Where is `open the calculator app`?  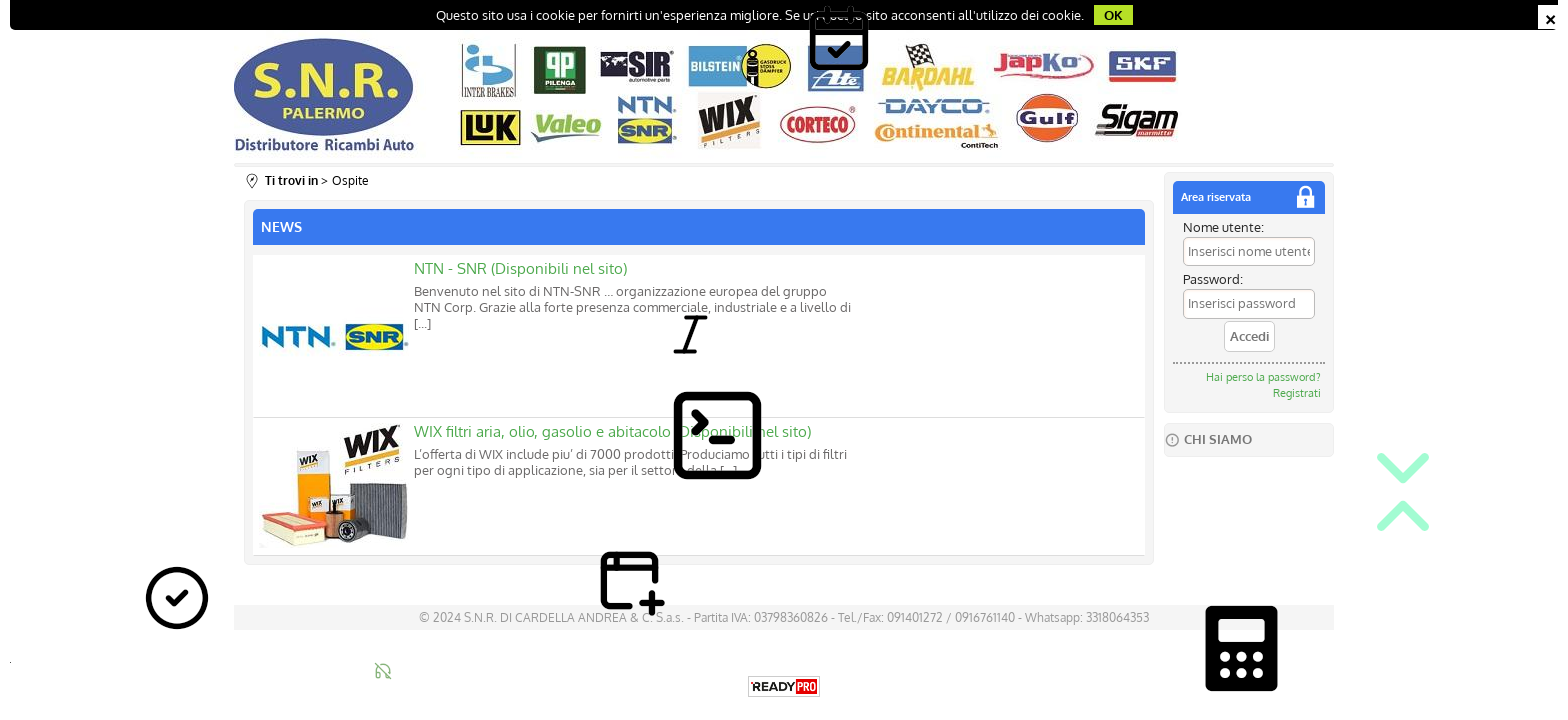
open the calculator app is located at coordinates (1241, 648).